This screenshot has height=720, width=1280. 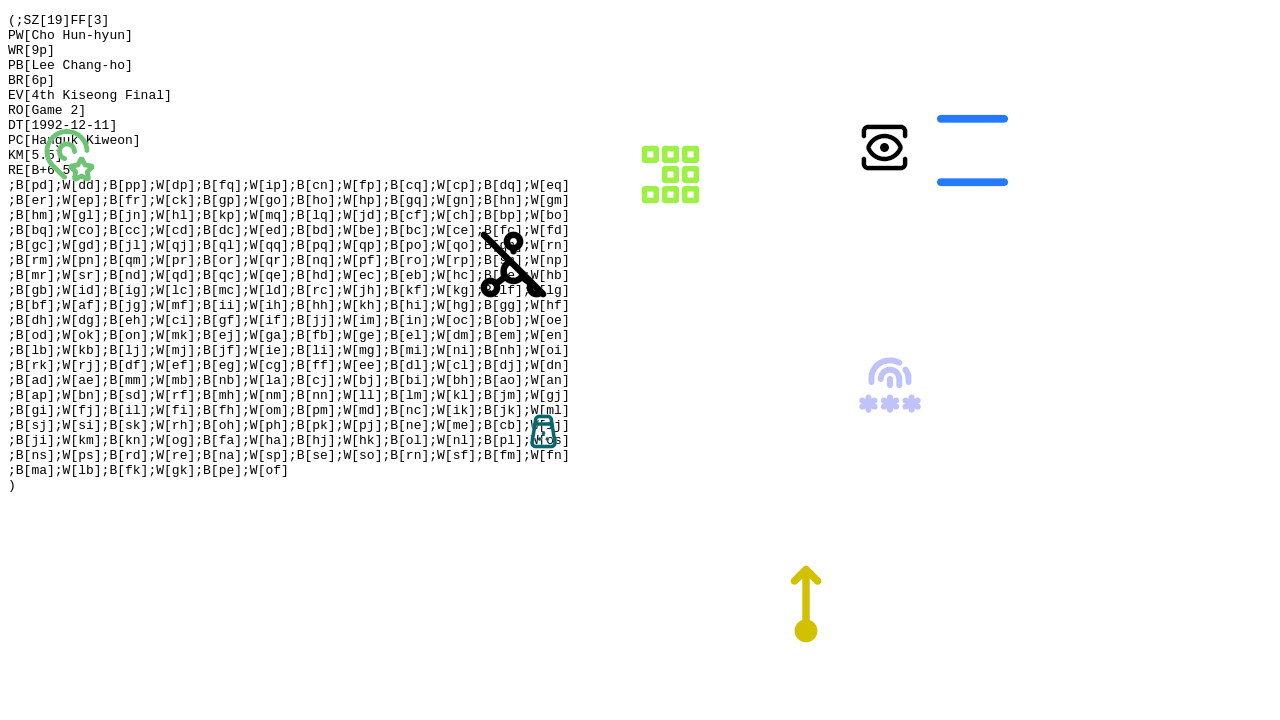 I want to click on enable fingerprint authentication, so click(x=890, y=382).